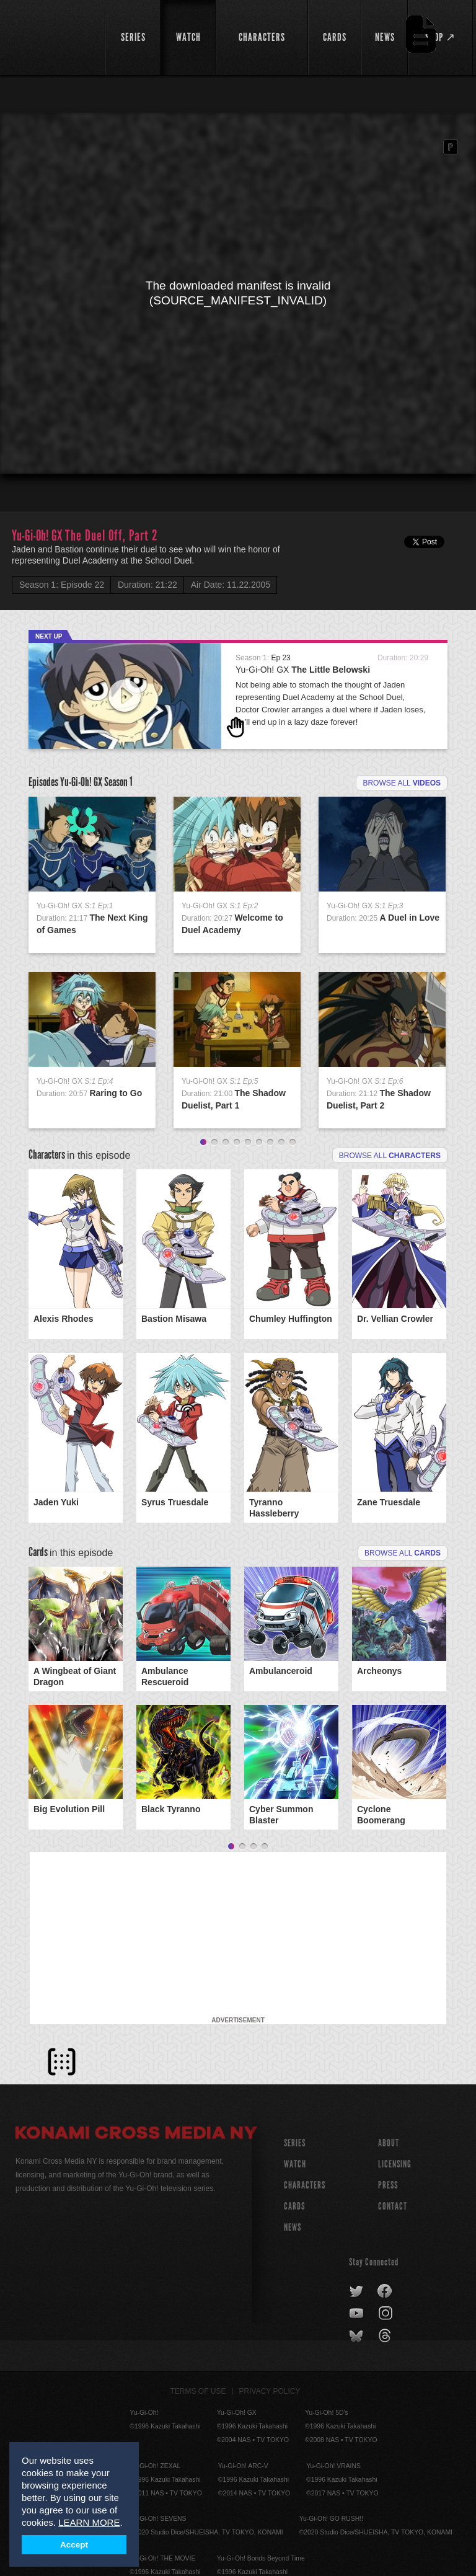 The height and width of the screenshot is (2576, 476). Describe the element at coordinates (236, 727) in the screenshot. I see `stop or halt an action` at that location.